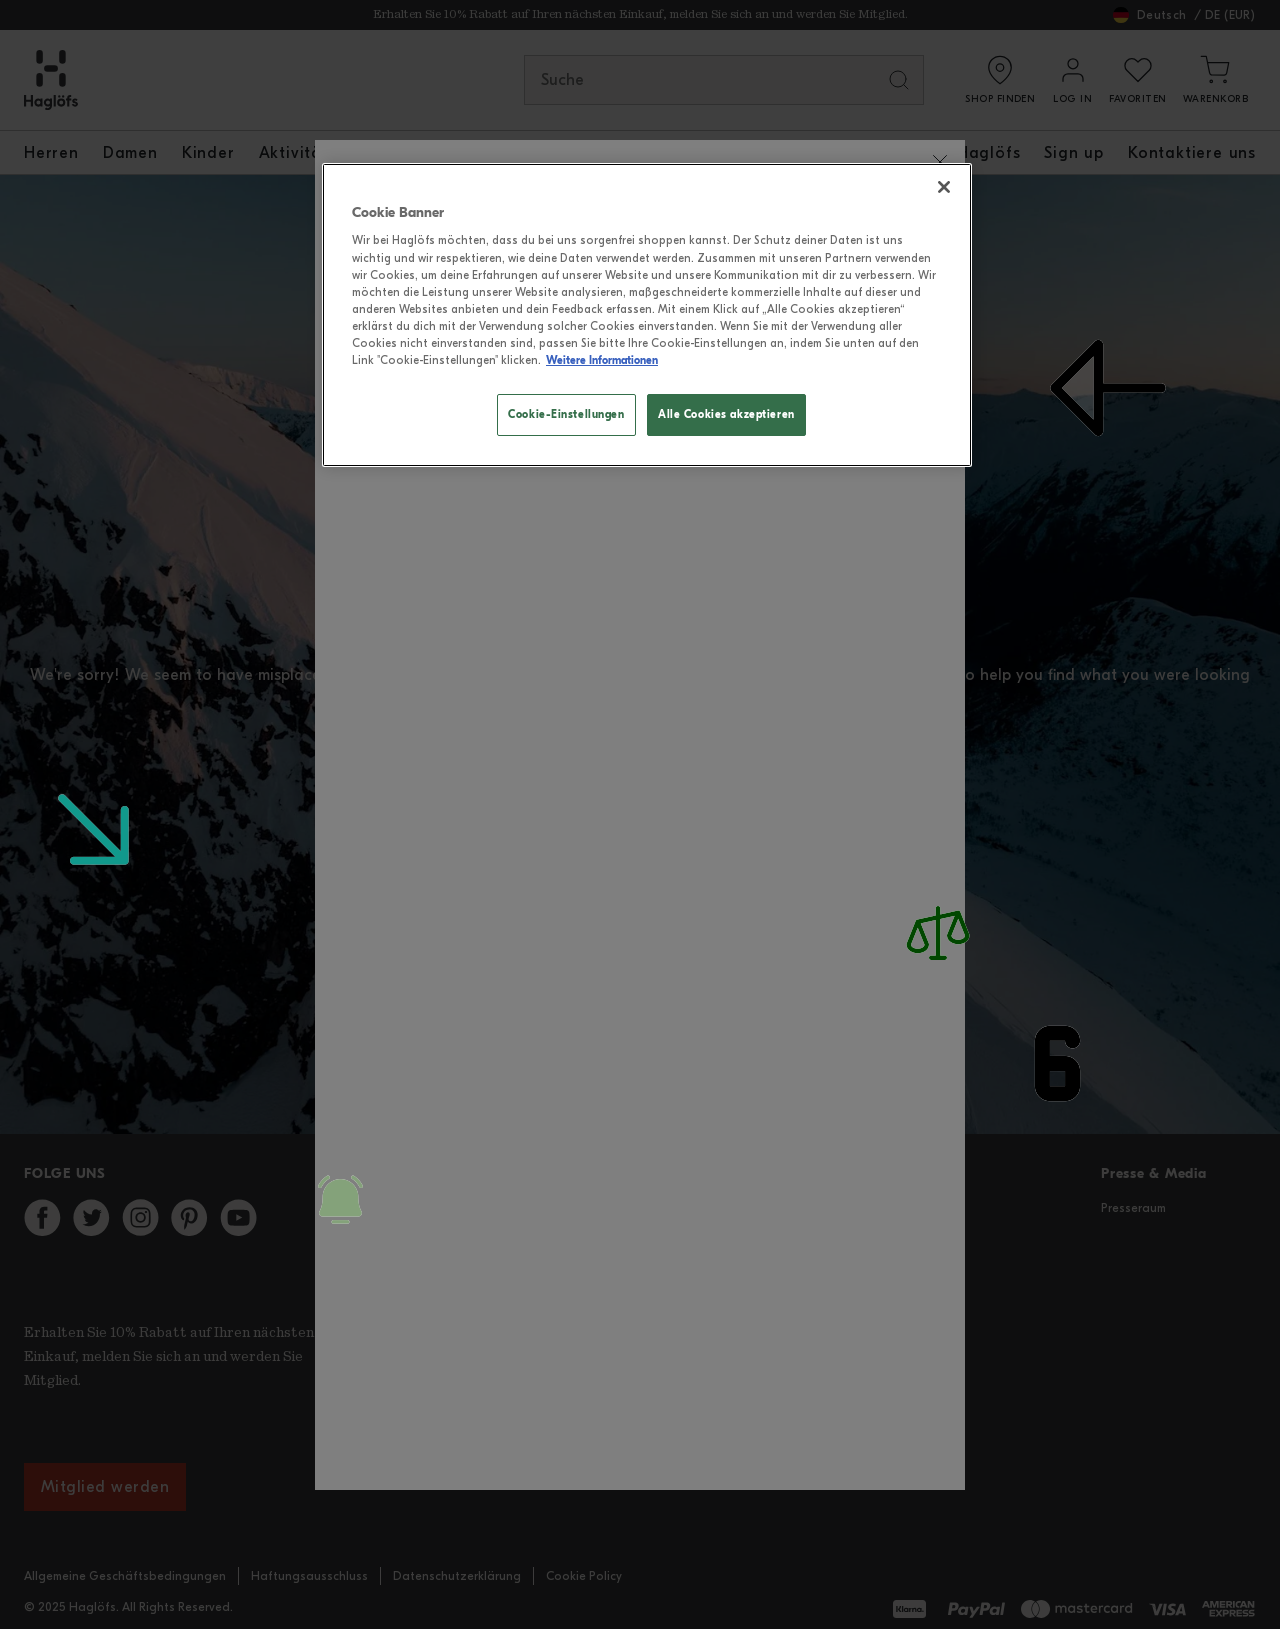 The image size is (1280, 1629). What do you see at coordinates (340, 1200) in the screenshot?
I see `indicates active notifications or alerts` at bounding box center [340, 1200].